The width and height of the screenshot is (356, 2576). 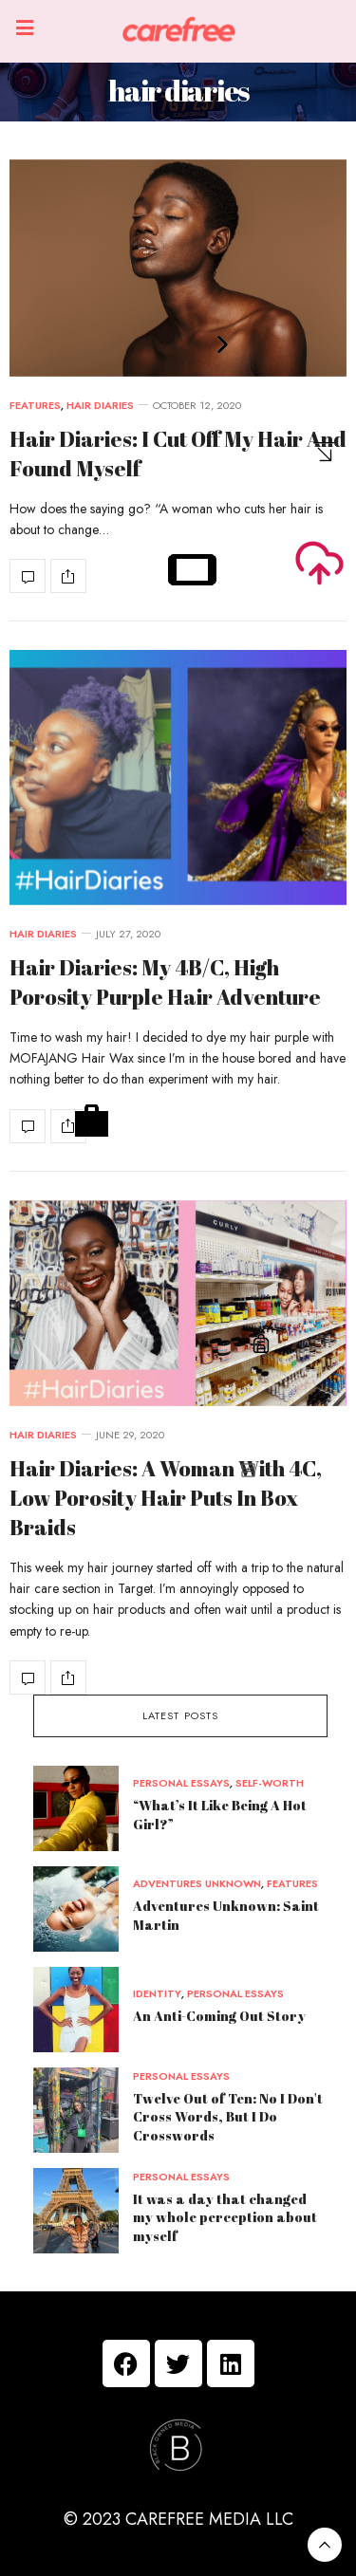 I want to click on move item to bottom-right corner, so click(x=324, y=453).